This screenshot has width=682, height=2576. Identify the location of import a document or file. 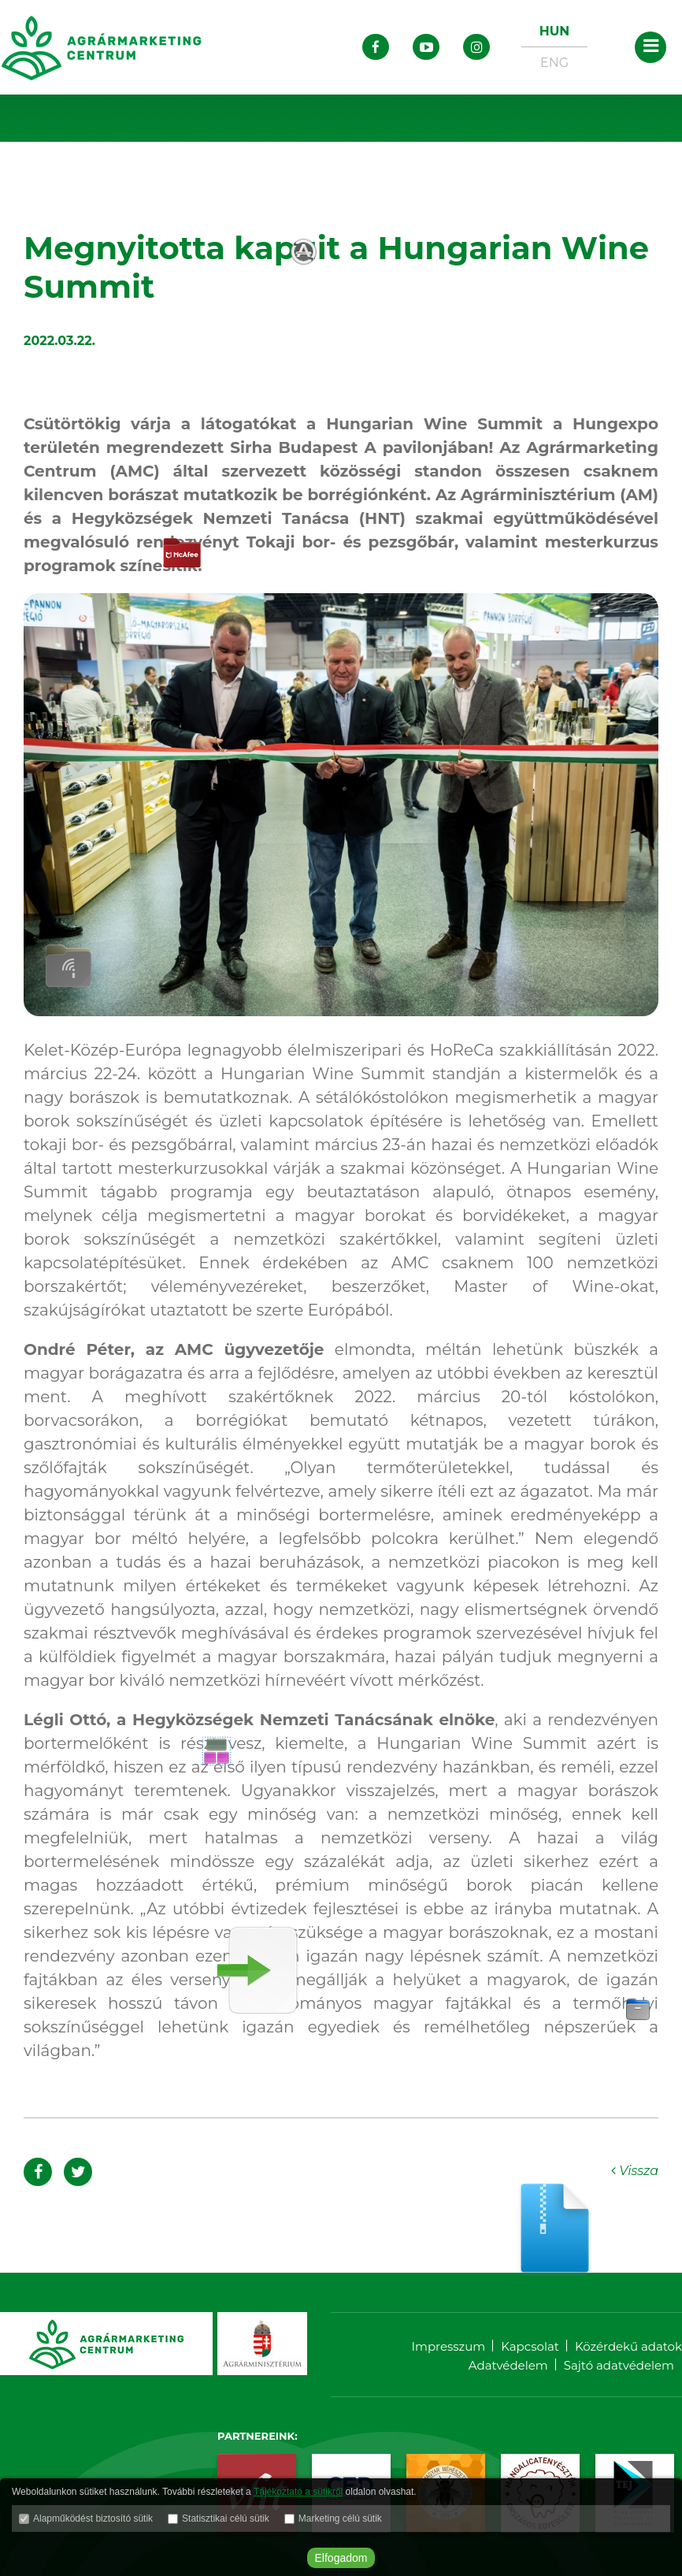
(263, 1970).